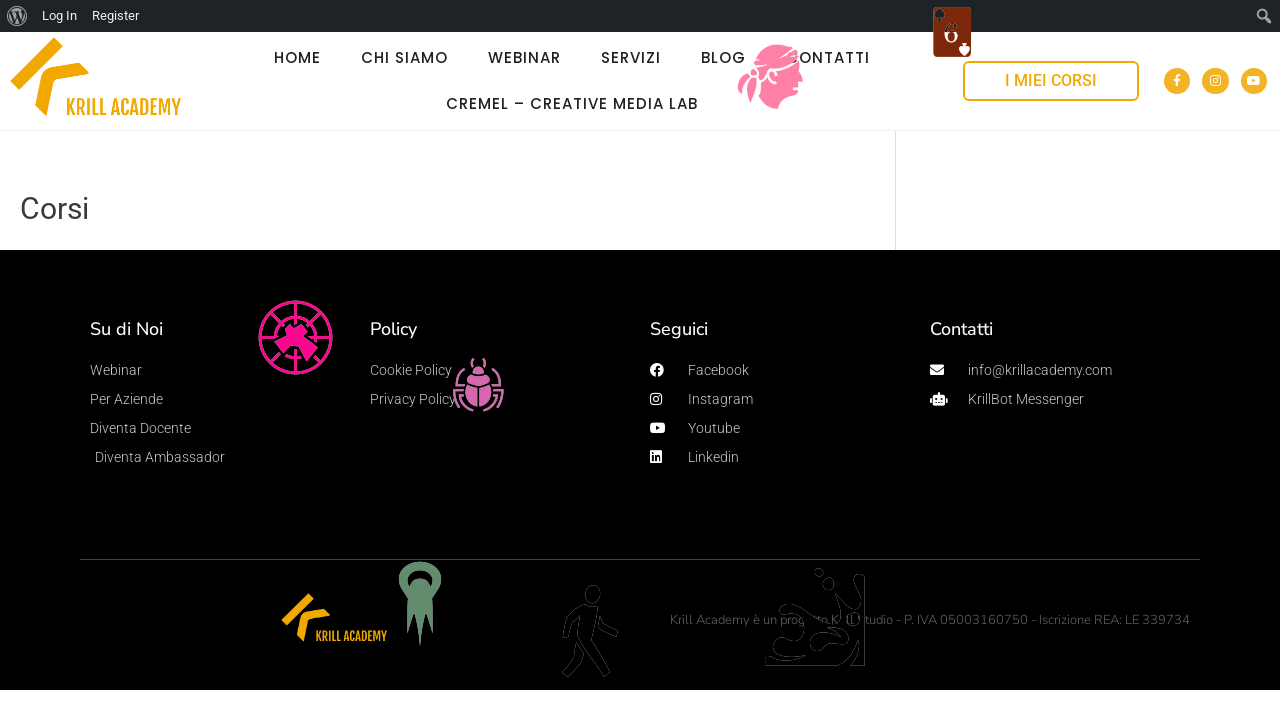  Describe the element at coordinates (295, 337) in the screenshot. I see `view radar or detection range settings` at that location.